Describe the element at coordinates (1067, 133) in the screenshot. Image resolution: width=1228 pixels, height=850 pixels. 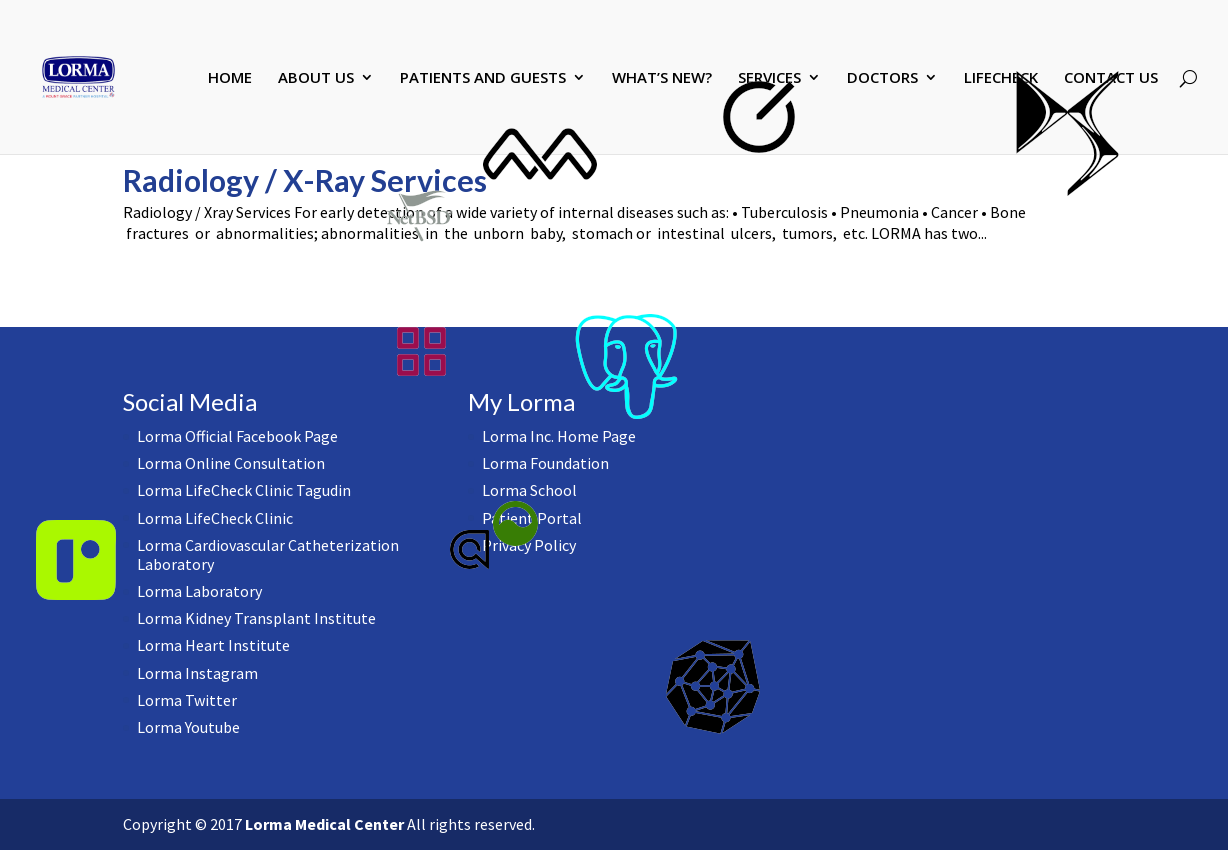
I see `DS Automobiles brand logo` at that location.